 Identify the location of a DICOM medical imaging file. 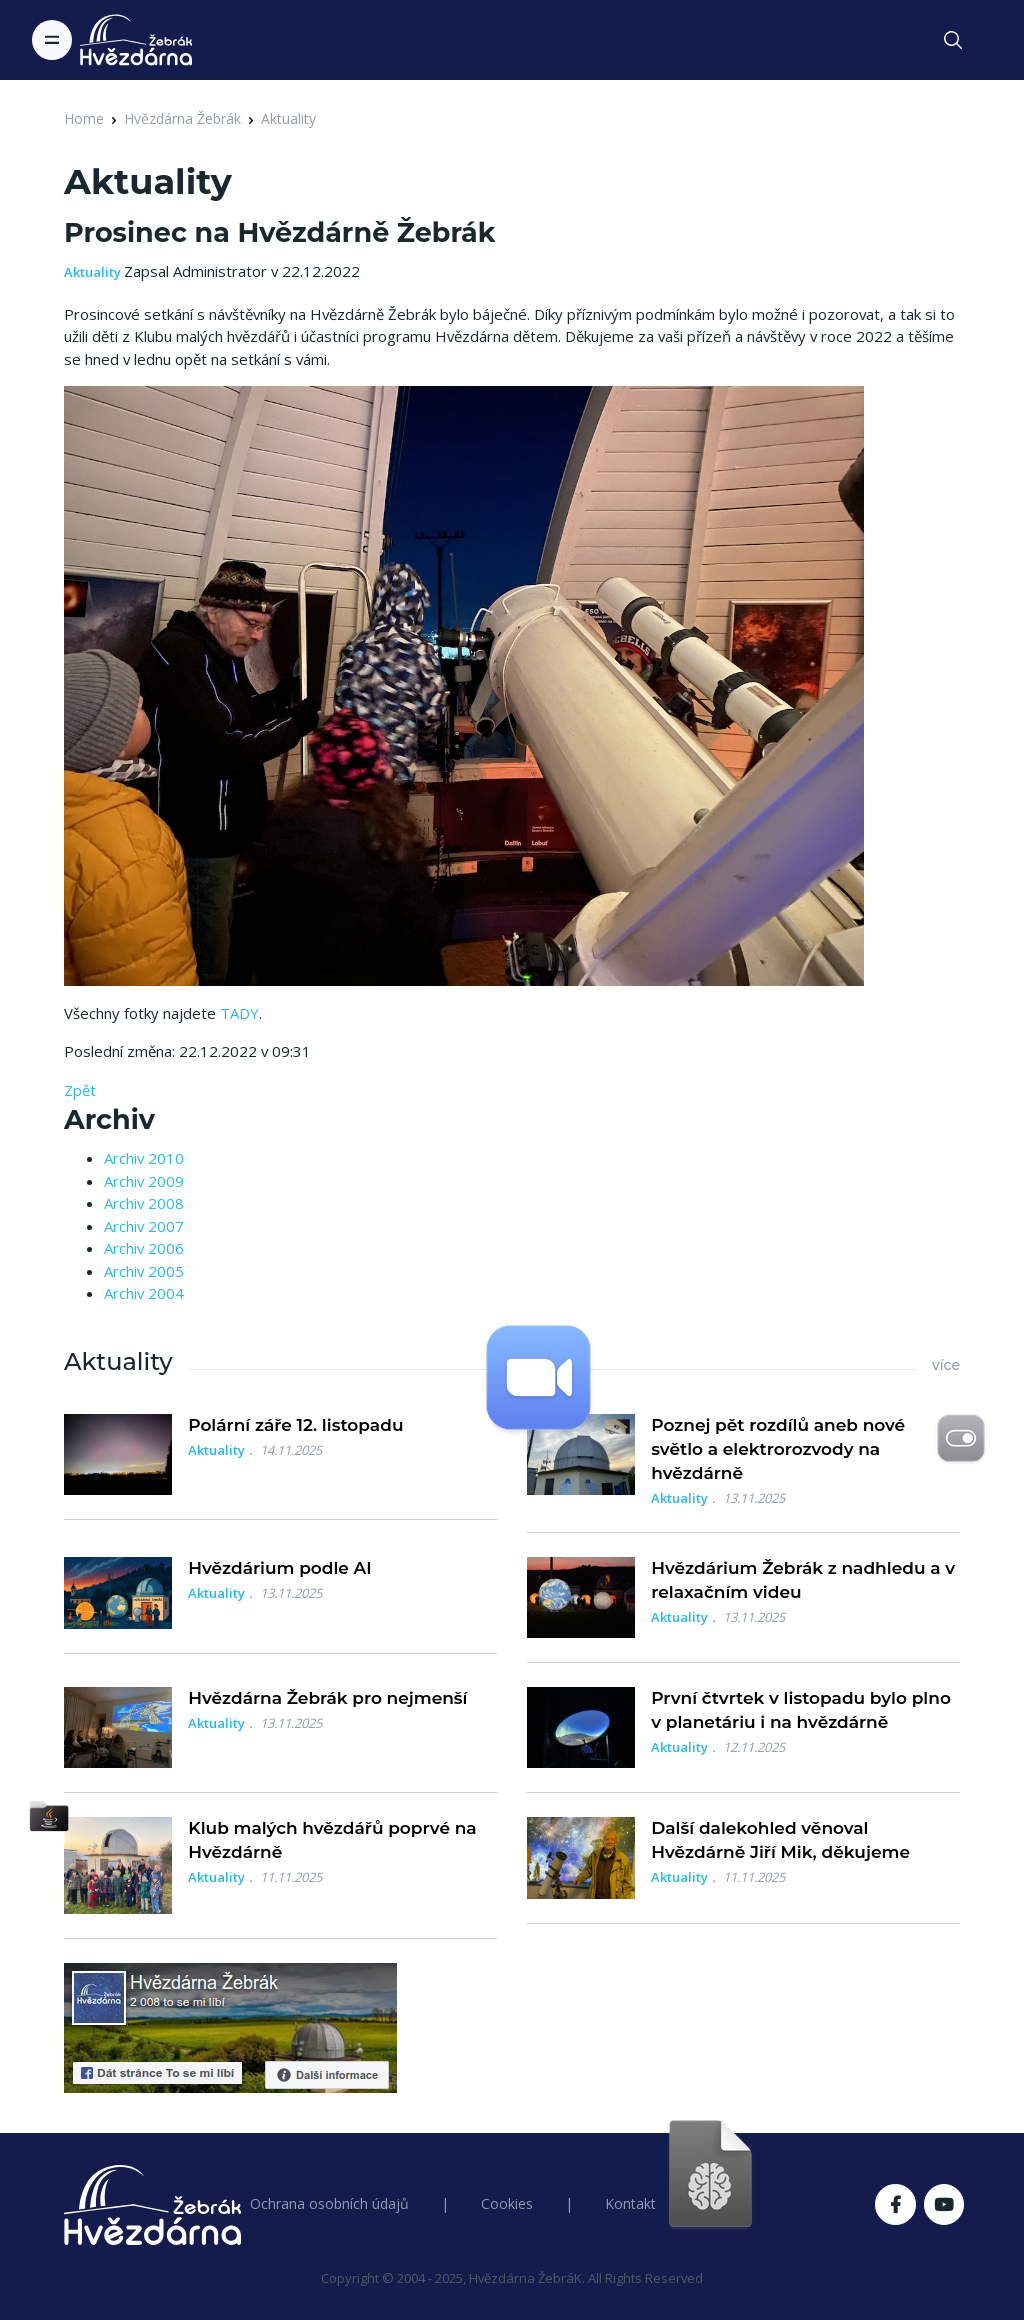
(710, 2173).